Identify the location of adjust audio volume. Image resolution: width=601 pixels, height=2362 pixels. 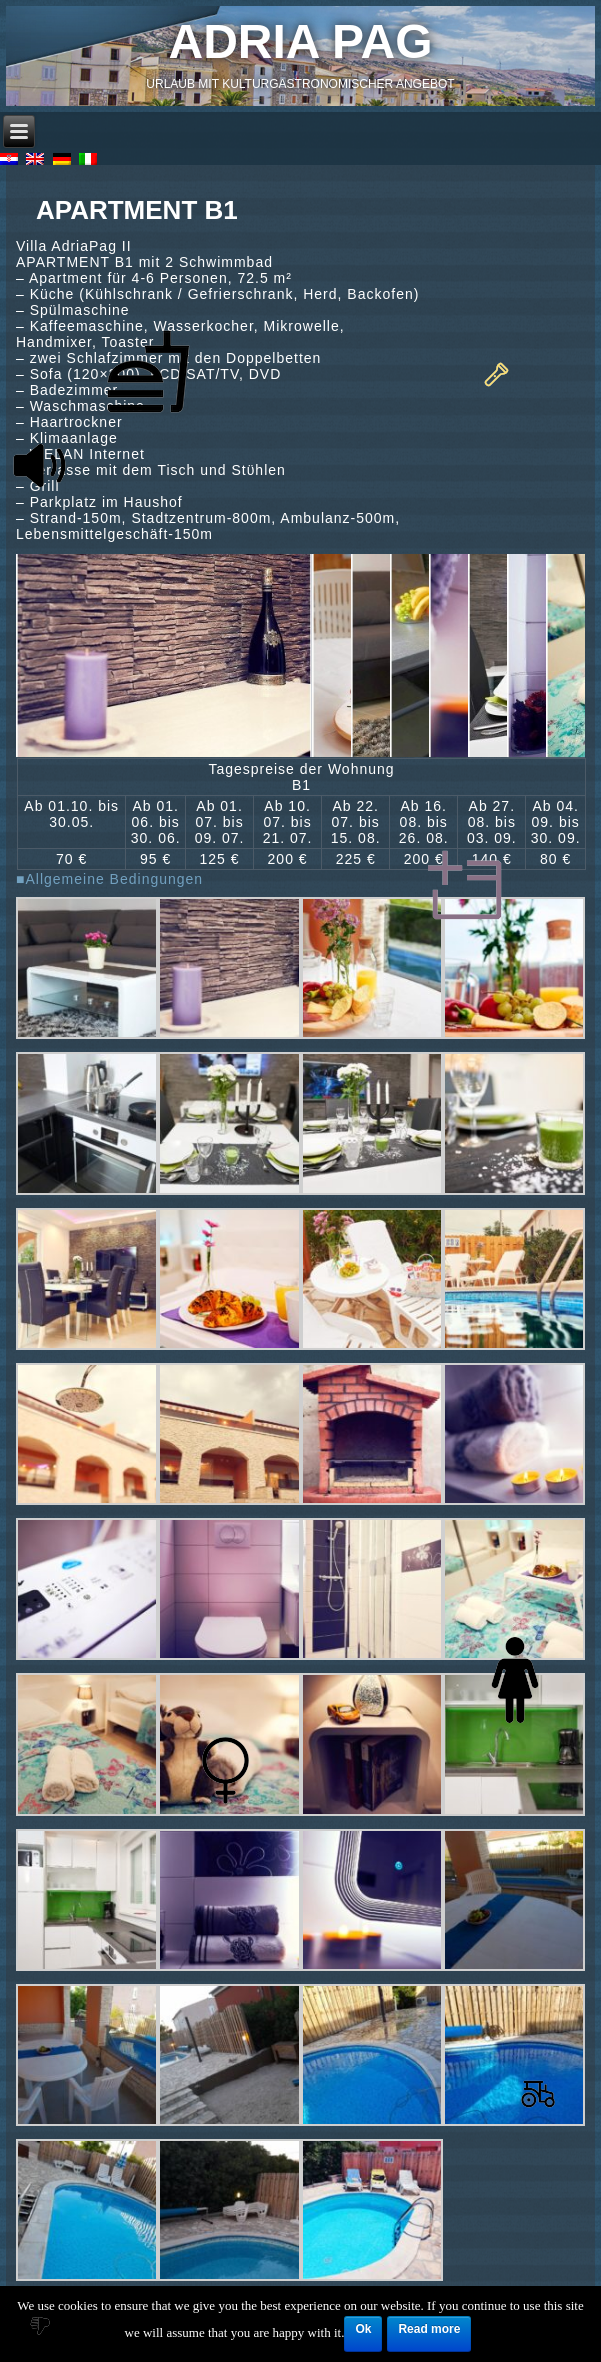
(39, 465).